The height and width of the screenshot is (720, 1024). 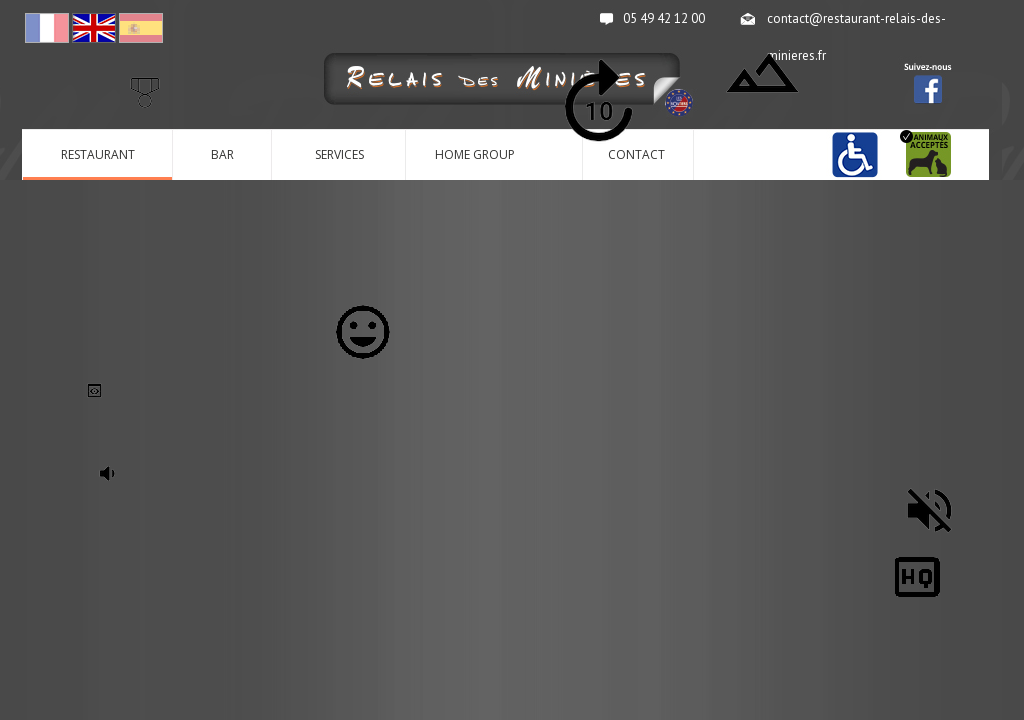 What do you see at coordinates (107, 473) in the screenshot?
I see `decrease audio volume` at bounding box center [107, 473].